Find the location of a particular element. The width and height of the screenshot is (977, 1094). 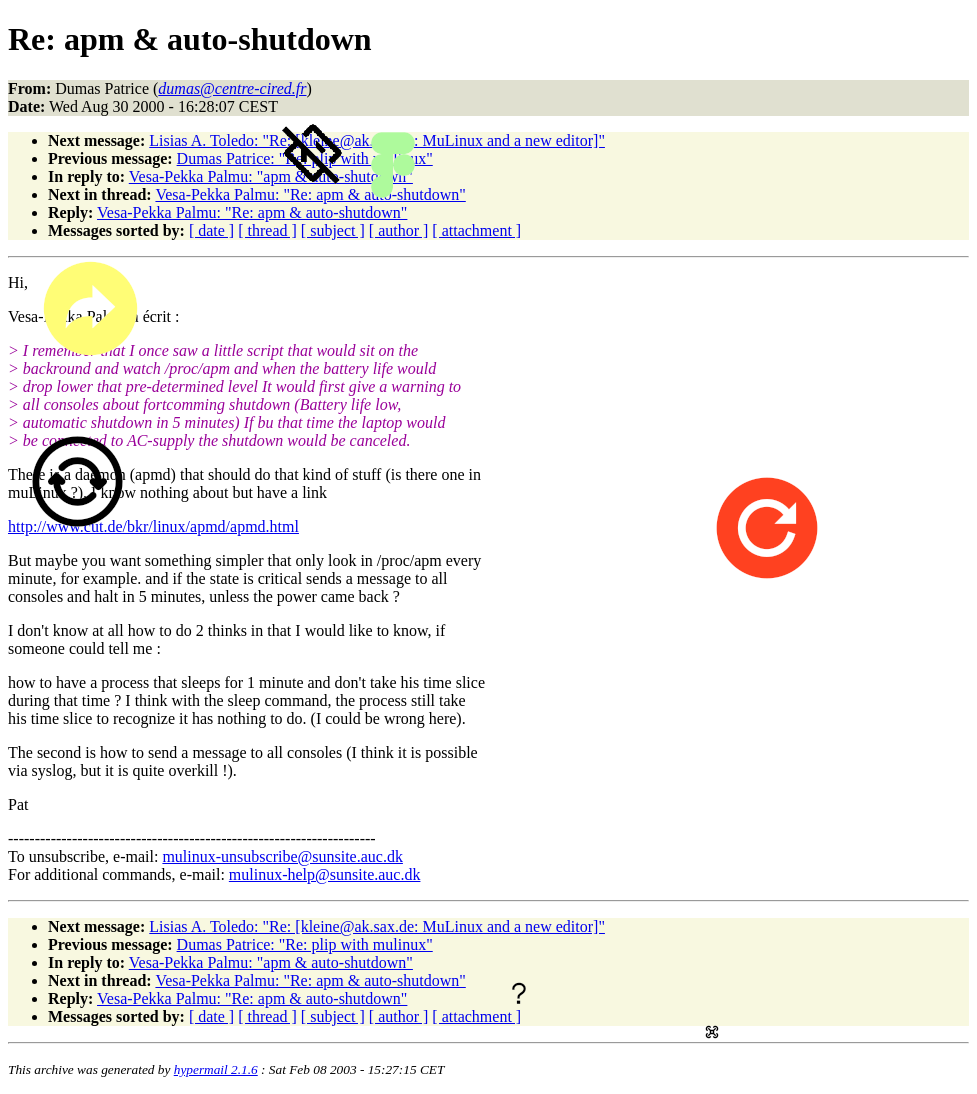

open Figma design tool is located at coordinates (393, 165).